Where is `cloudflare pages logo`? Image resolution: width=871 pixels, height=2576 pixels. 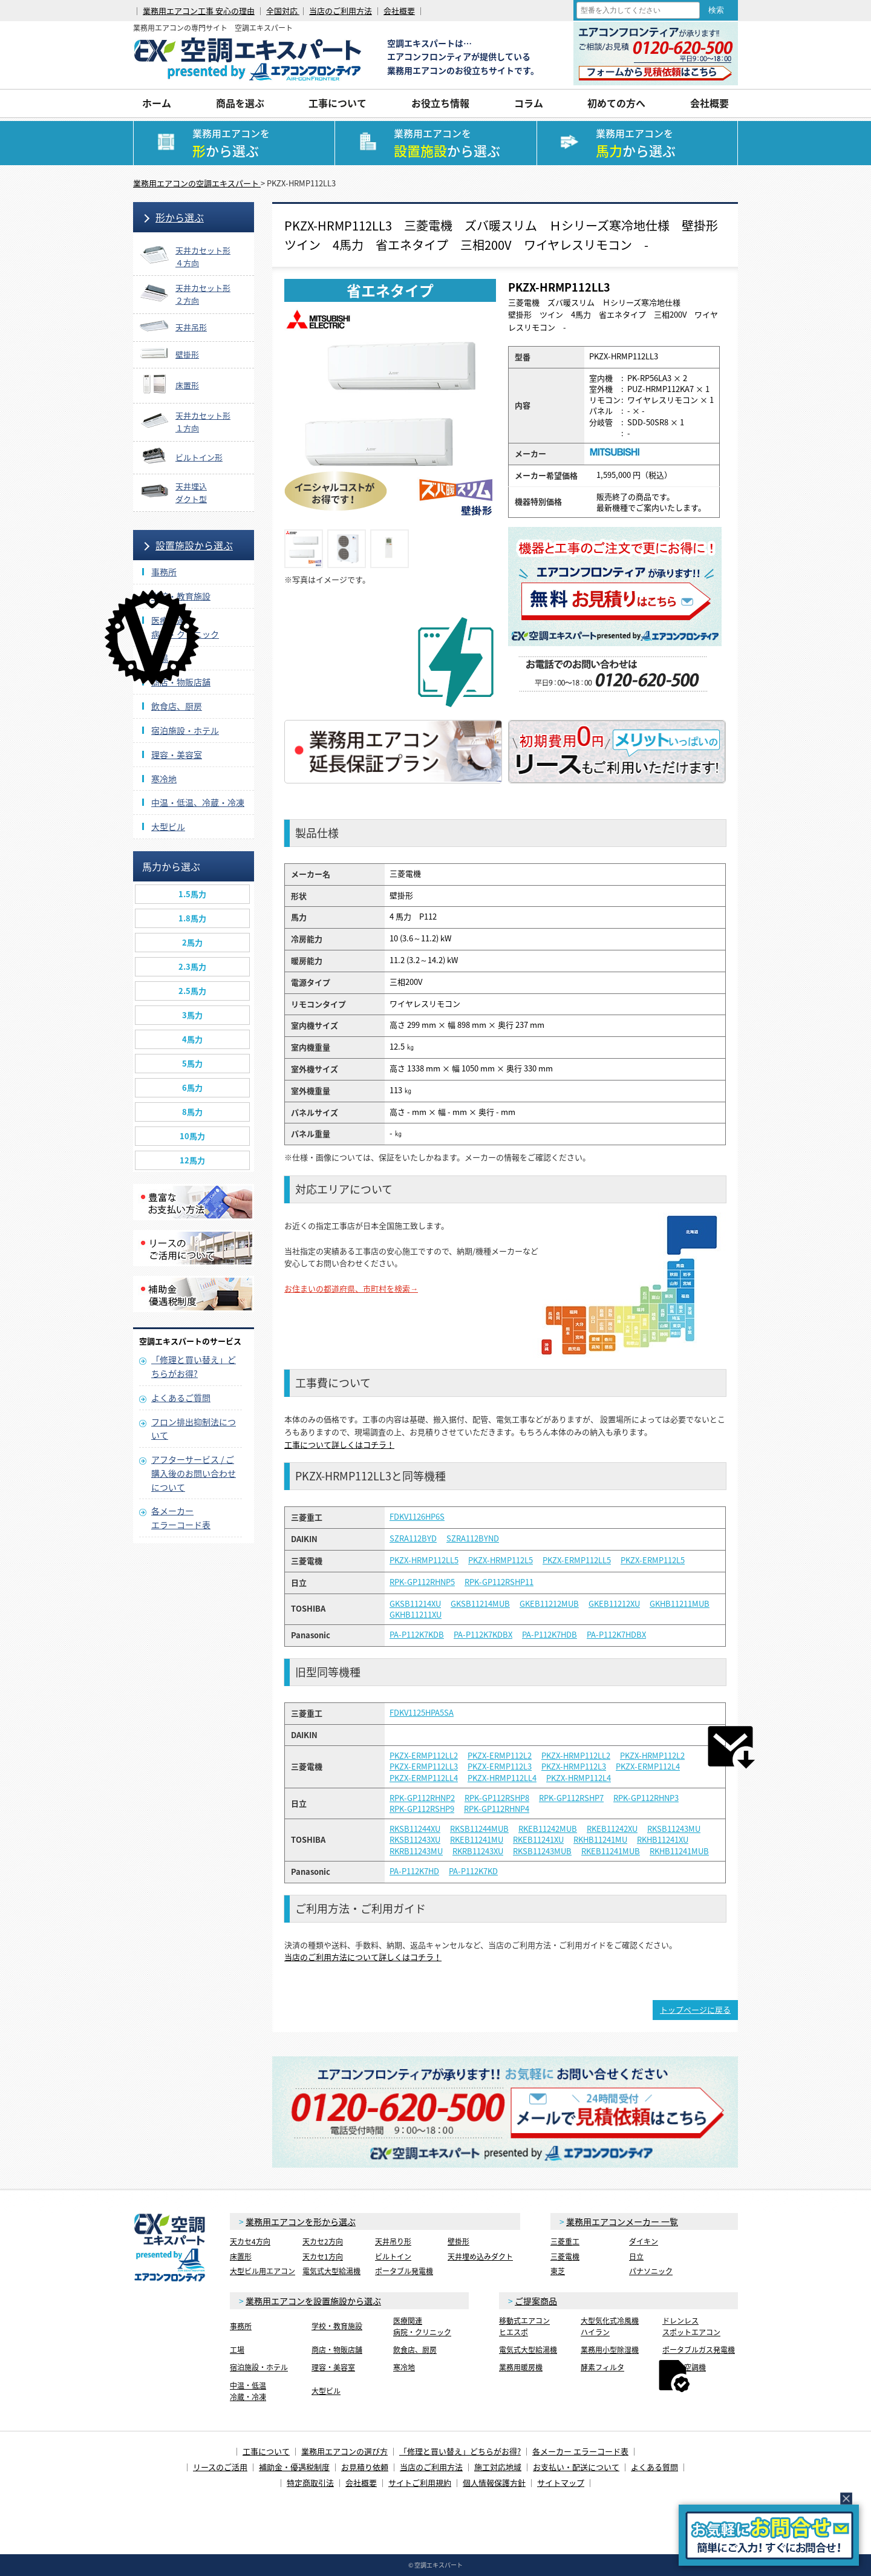 cloudflare pages logo is located at coordinates (455, 662).